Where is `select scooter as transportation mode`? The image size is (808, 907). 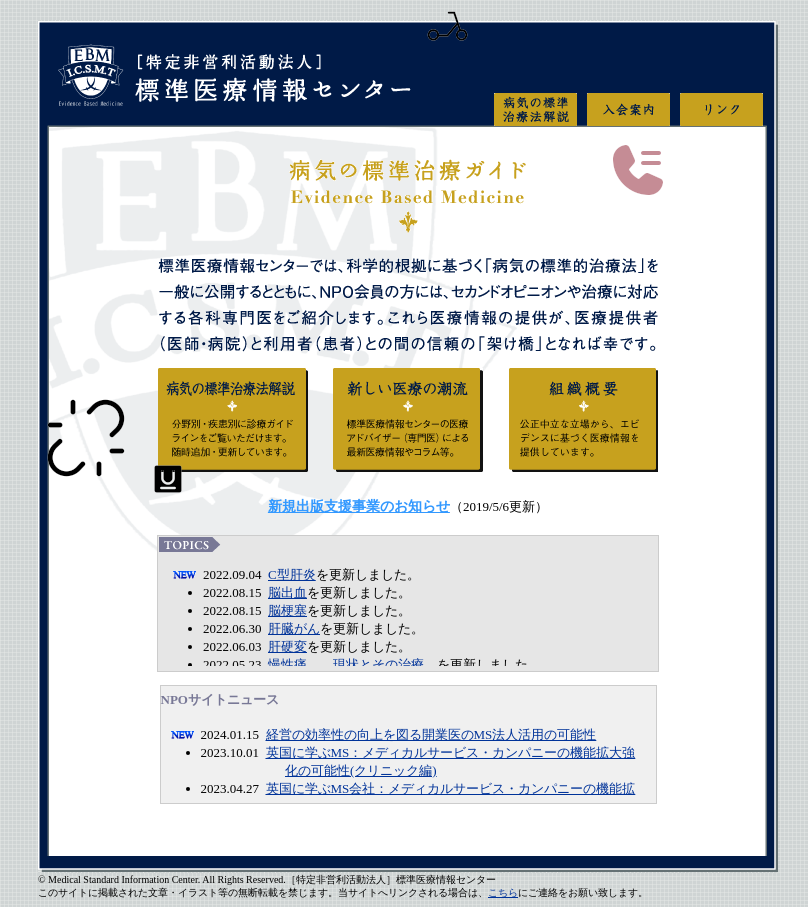 select scooter as transportation mode is located at coordinates (447, 27).